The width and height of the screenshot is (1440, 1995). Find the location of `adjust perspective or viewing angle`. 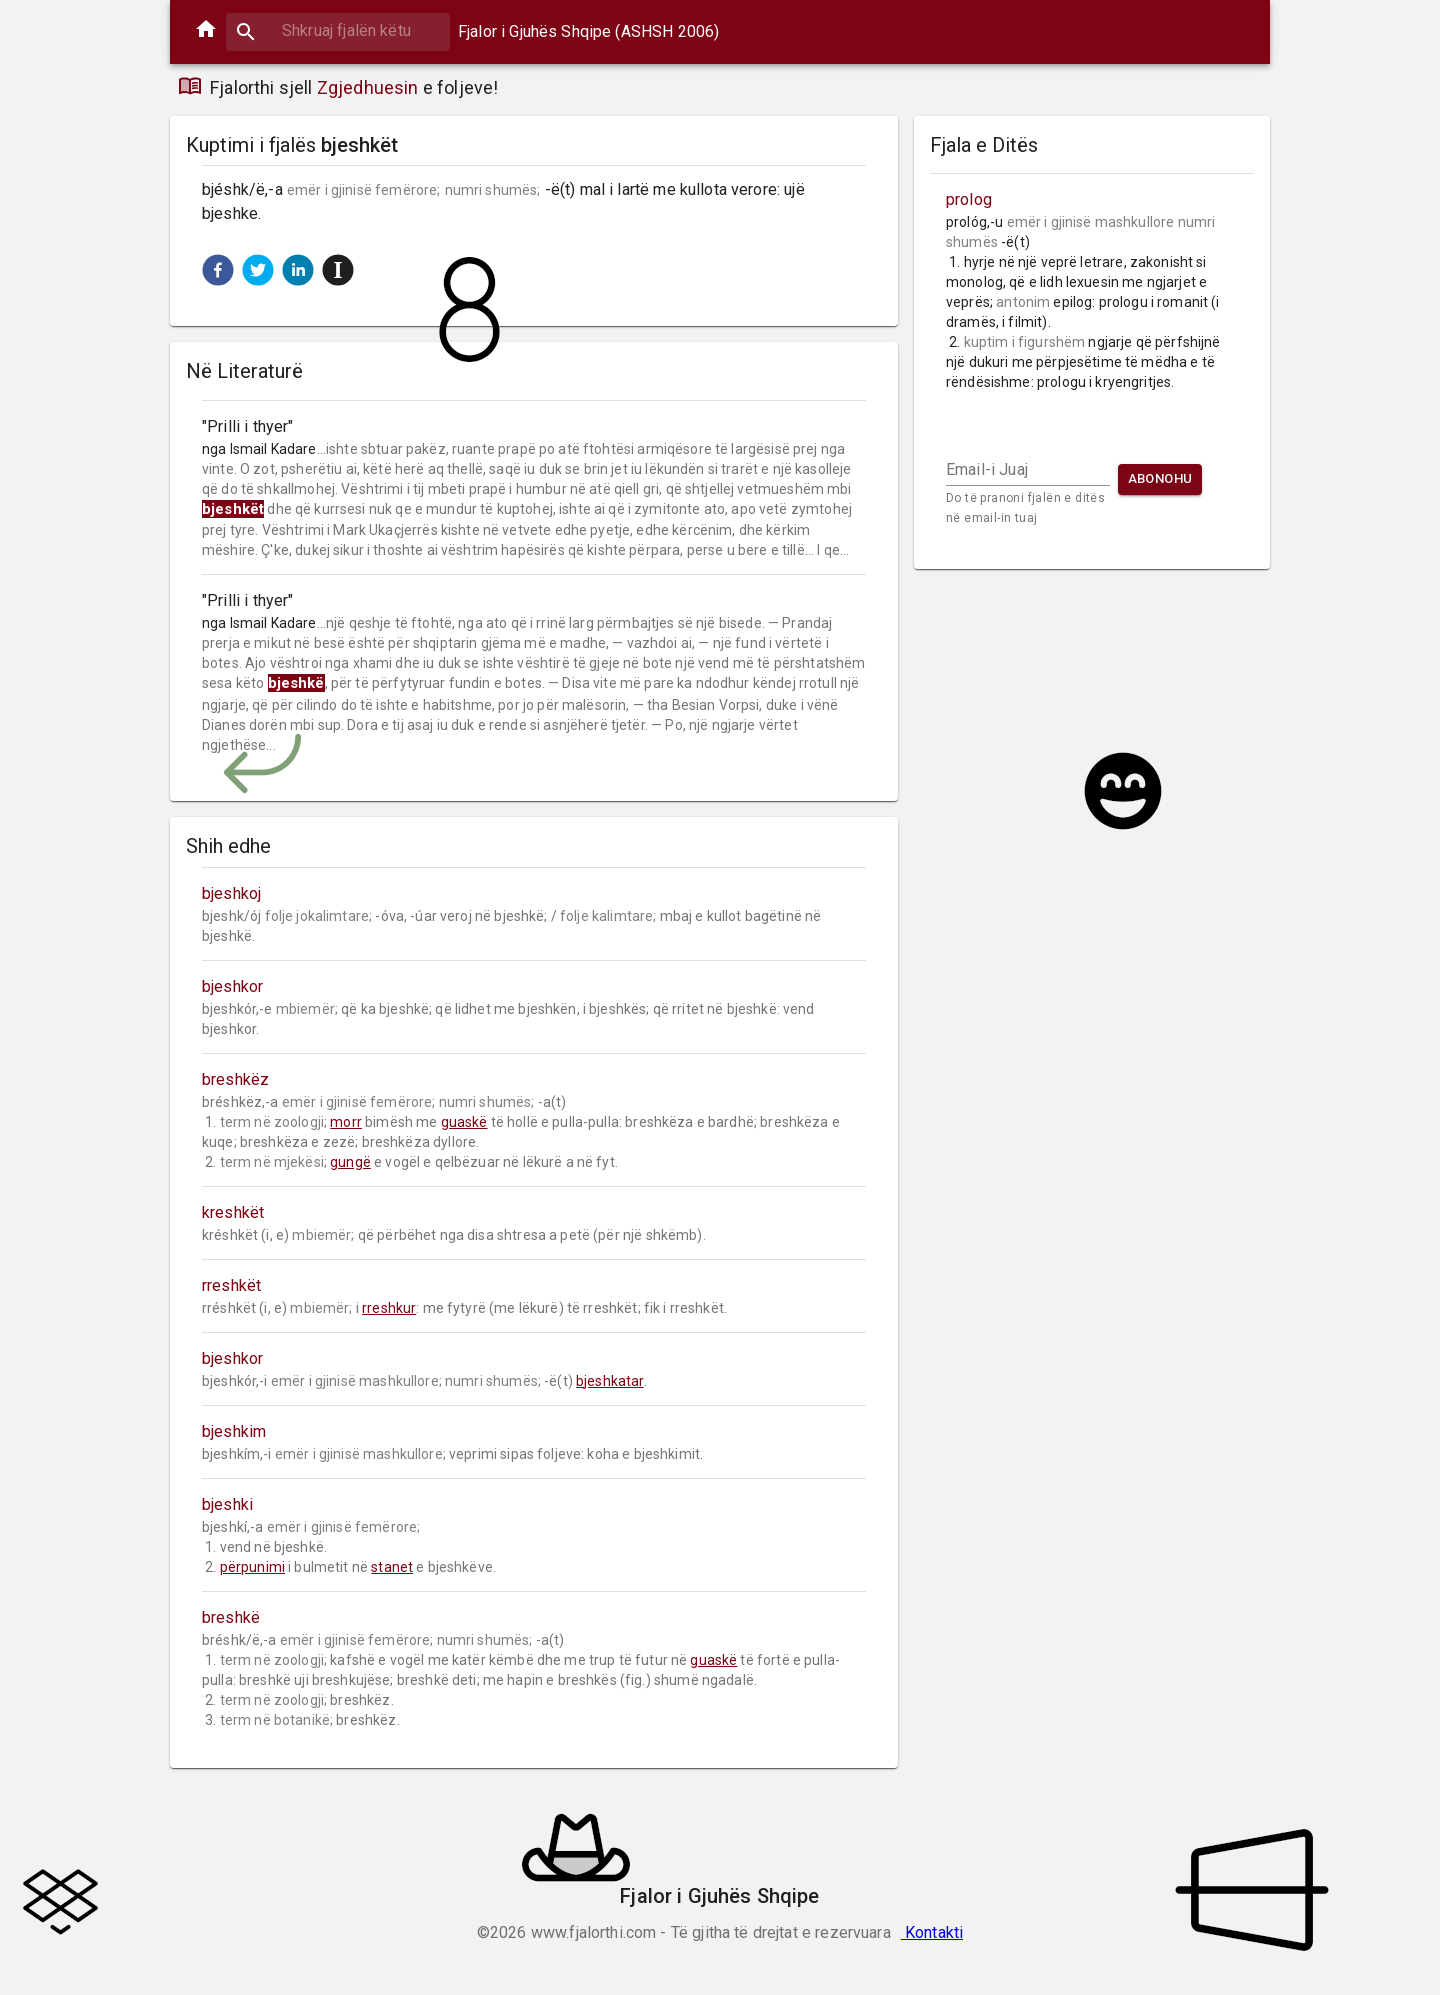

adjust perspective or viewing angle is located at coordinates (1252, 1890).